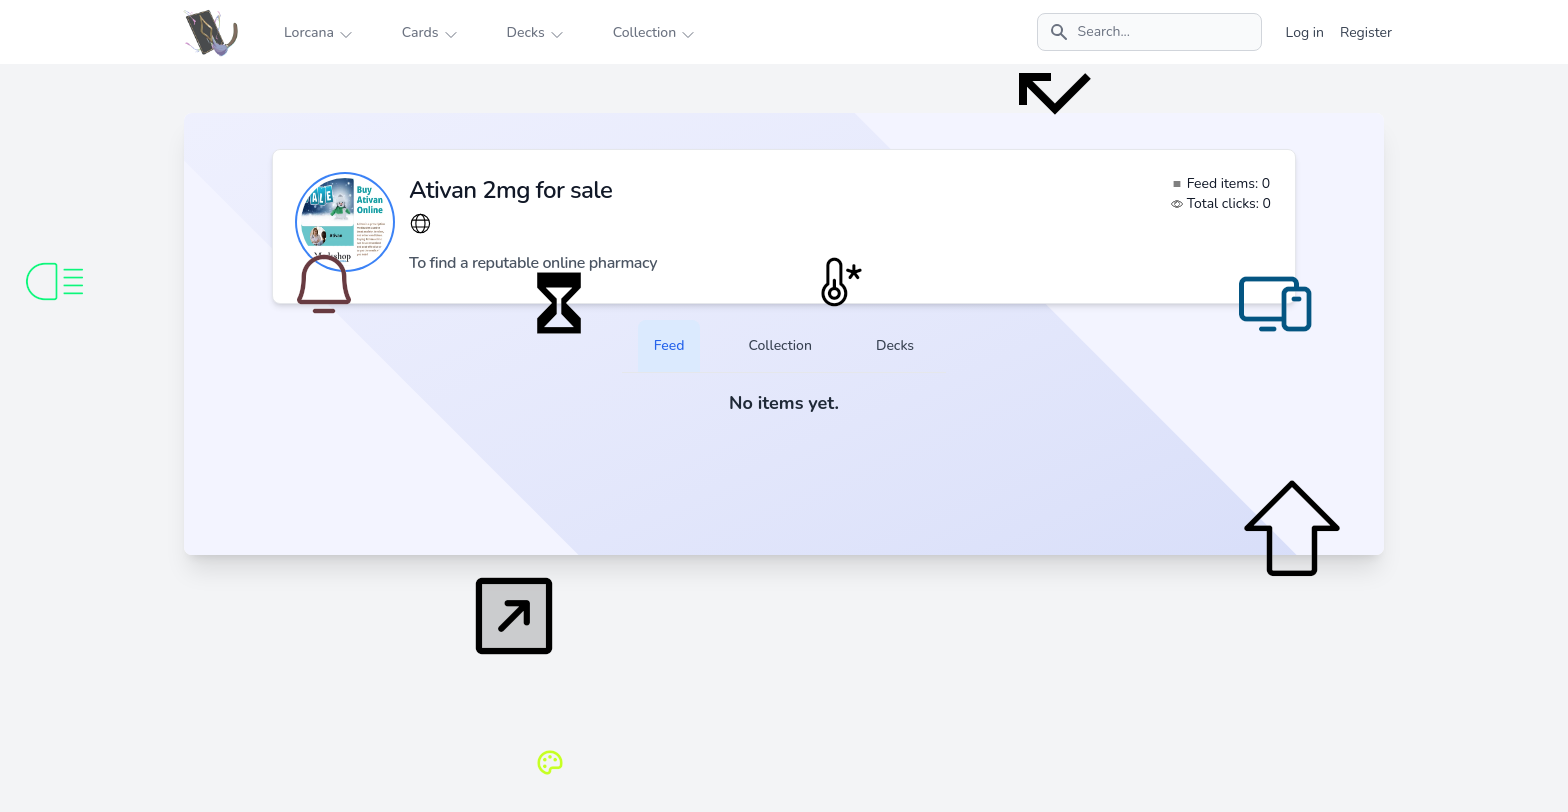 The image size is (1568, 812). Describe the element at coordinates (1292, 532) in the screenshot. I see `upvote or like content` at that location.